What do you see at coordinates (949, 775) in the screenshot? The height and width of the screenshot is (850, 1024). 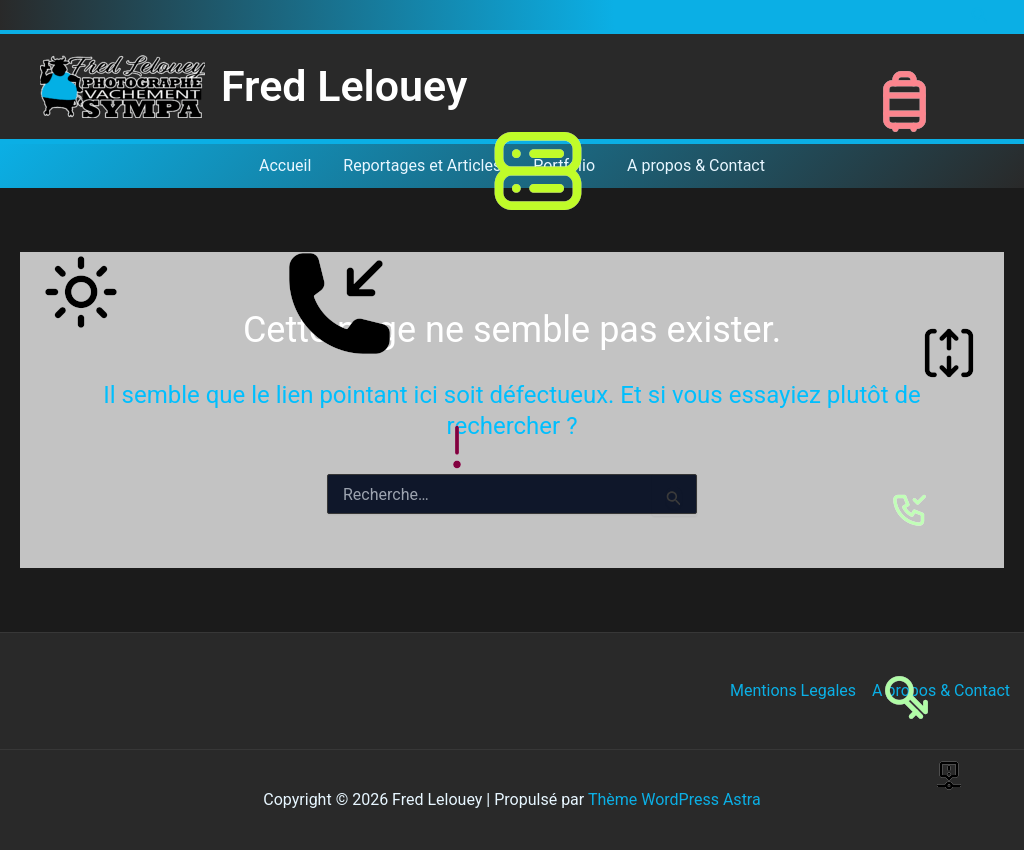 I see `indicates a timeline event requiring attention` at bounding box center [949, 775].